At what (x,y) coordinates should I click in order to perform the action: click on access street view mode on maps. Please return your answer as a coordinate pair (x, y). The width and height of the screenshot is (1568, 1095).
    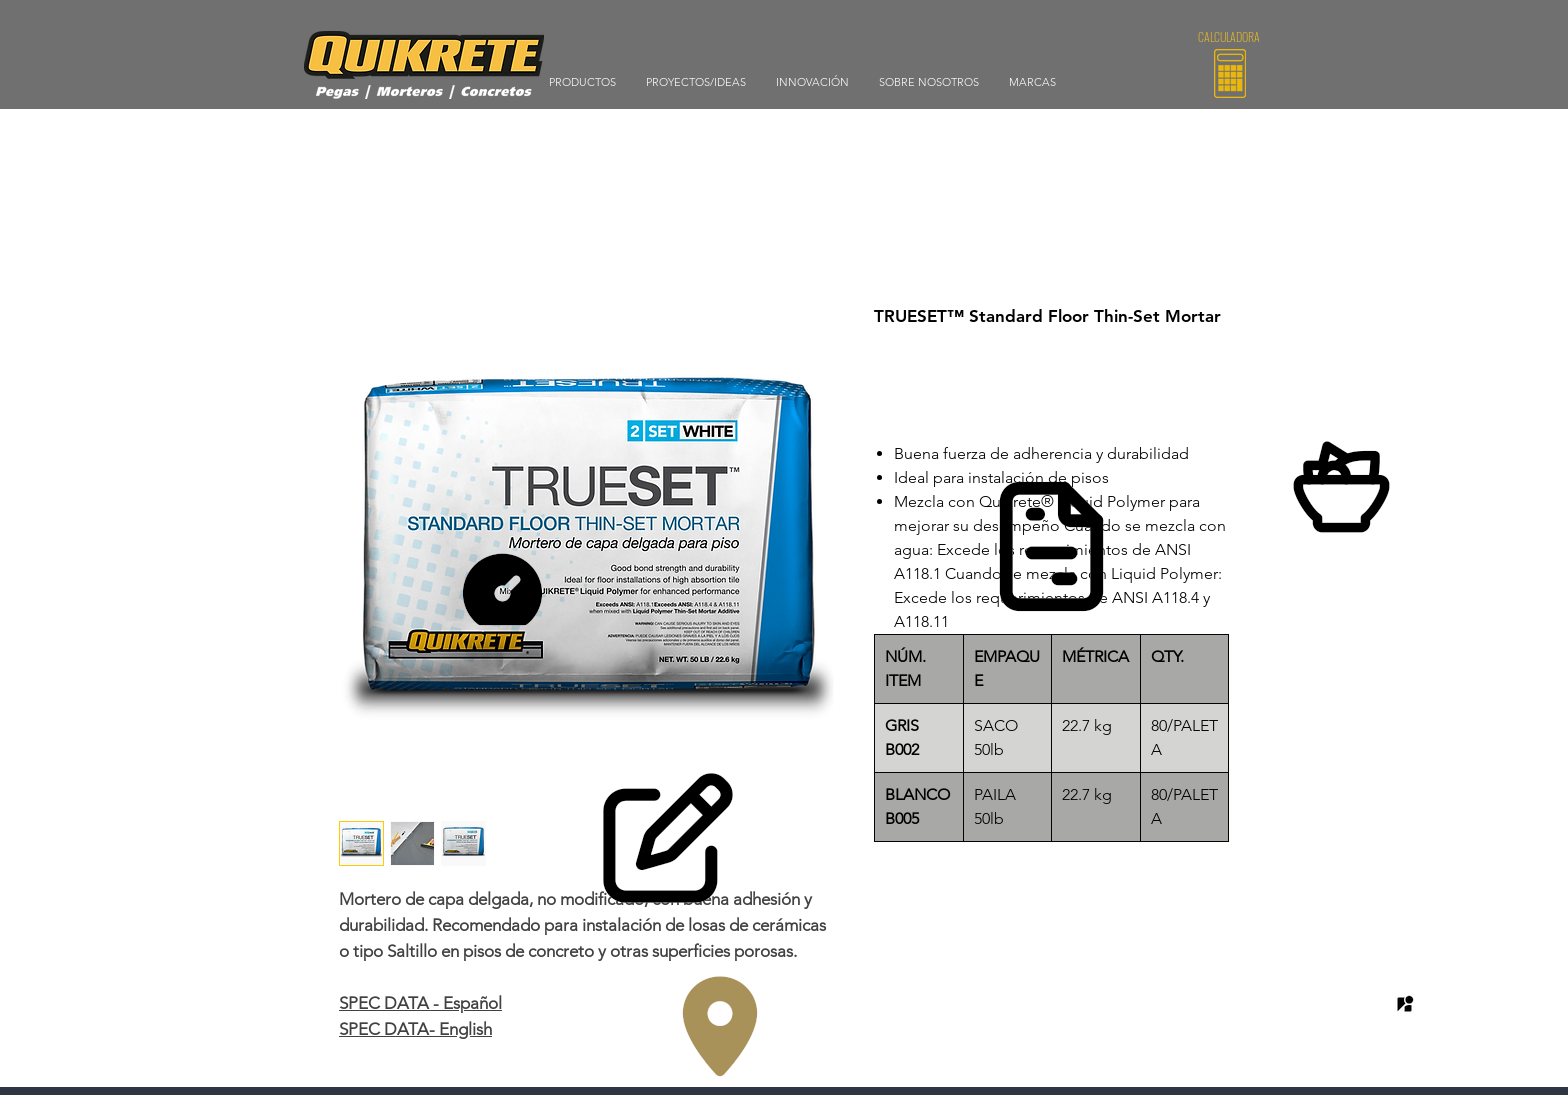
    Looking at the image, I should click on (1404, 1004).